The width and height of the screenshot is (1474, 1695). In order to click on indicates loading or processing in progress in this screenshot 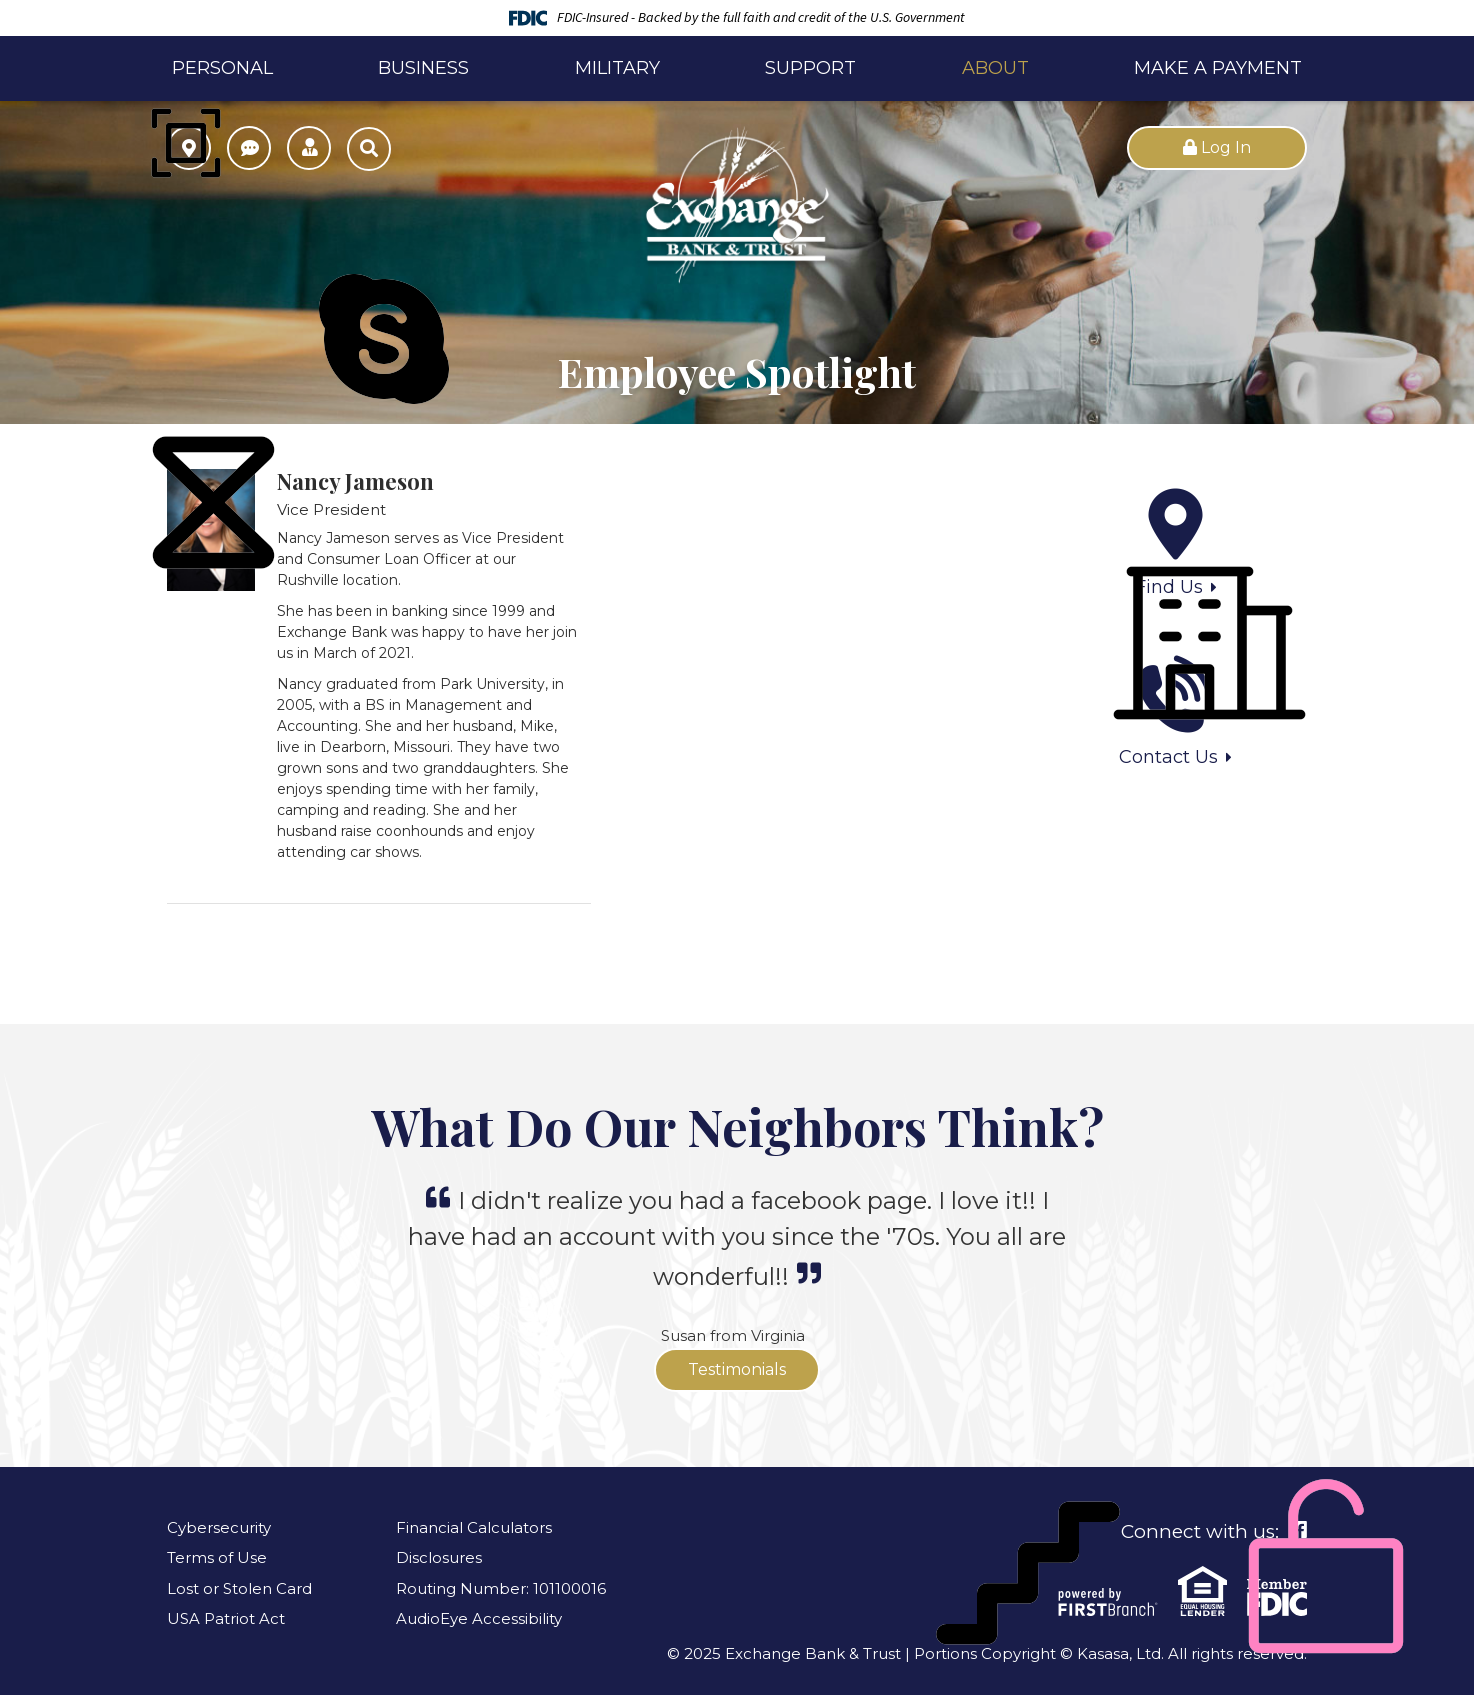, I will do `click(213, 502)`.